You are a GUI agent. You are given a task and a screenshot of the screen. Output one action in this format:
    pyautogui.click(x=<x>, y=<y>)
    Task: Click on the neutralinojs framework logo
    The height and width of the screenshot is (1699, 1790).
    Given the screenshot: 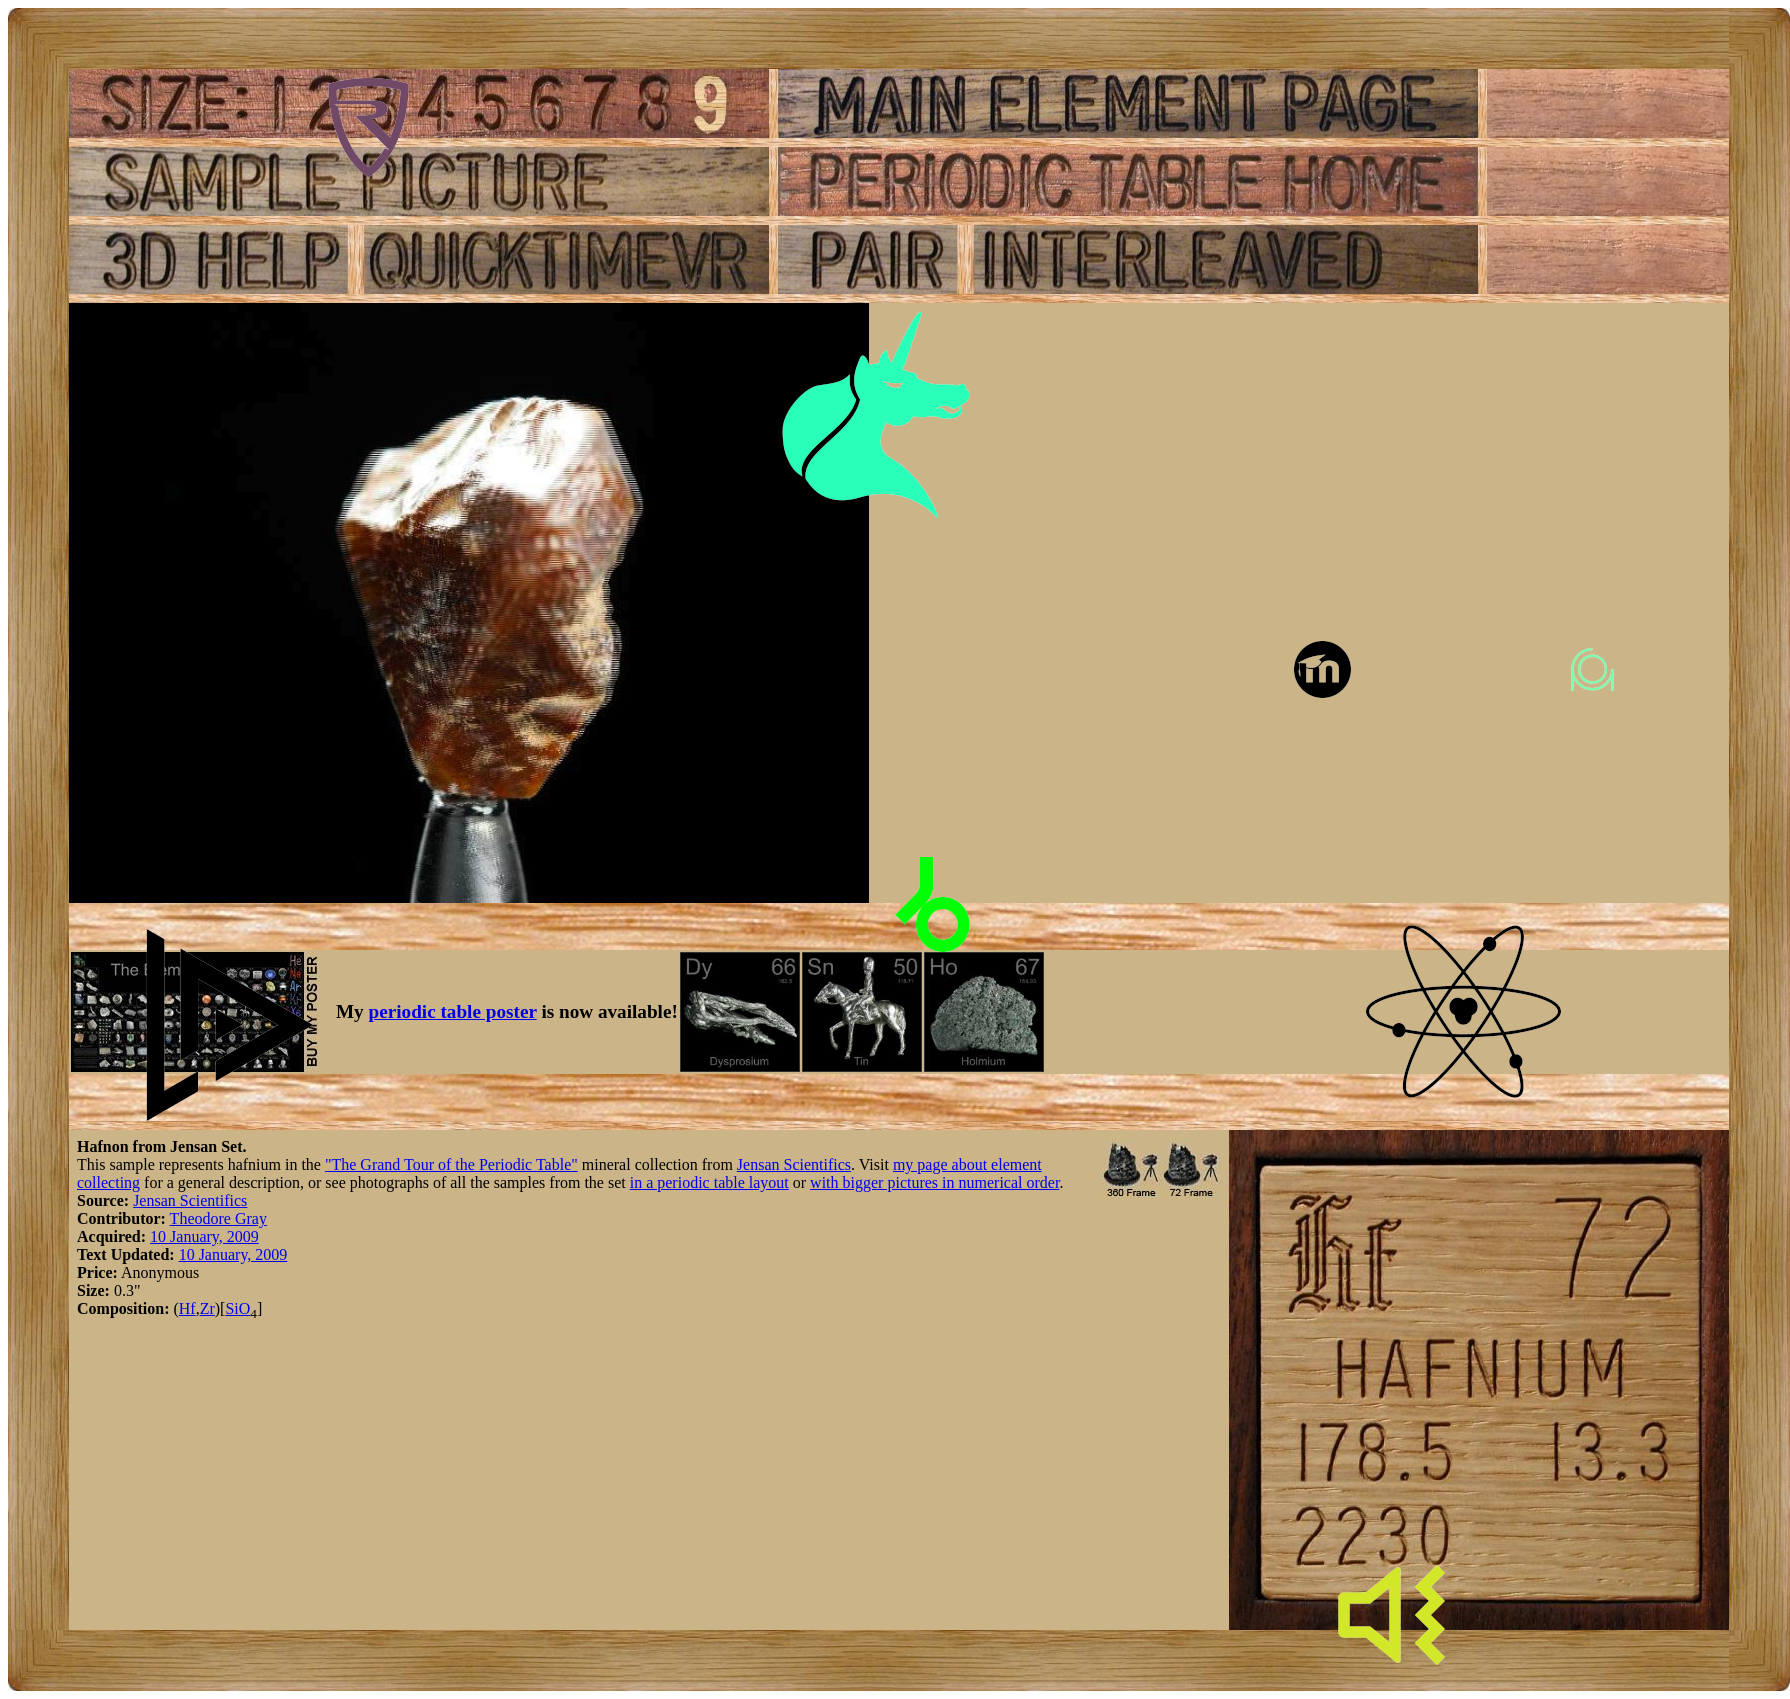 What is the action you would take?
    pyautogui.click(x=1463, y=1011)
    